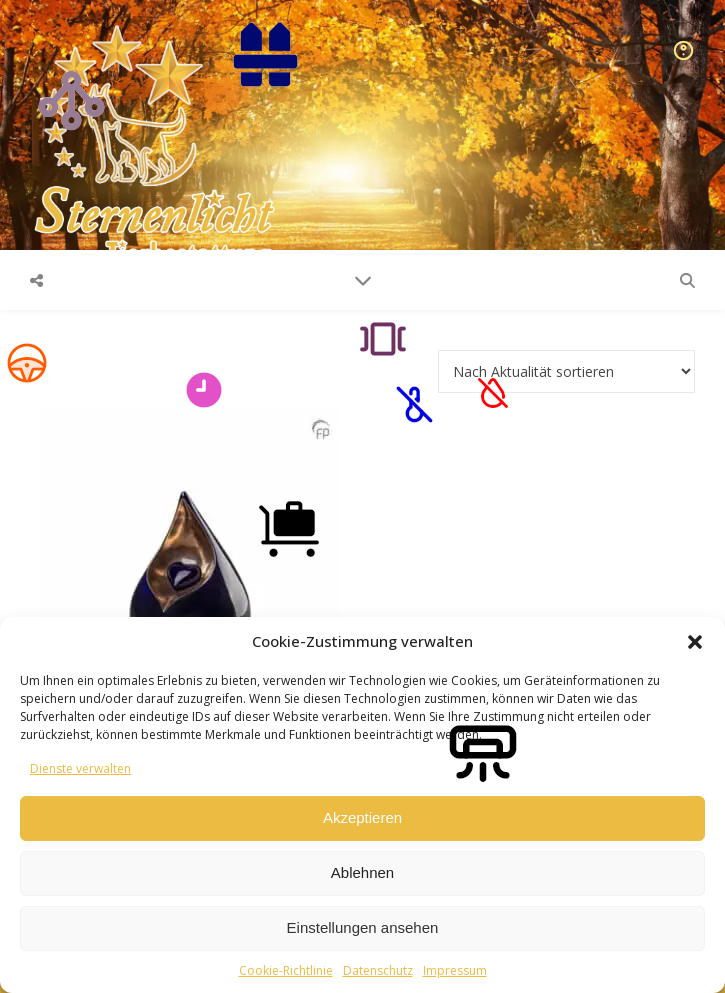  Describe the element at coordinates (288, 528) in the screenshot. I see `access luggage or baggage services` at that location.